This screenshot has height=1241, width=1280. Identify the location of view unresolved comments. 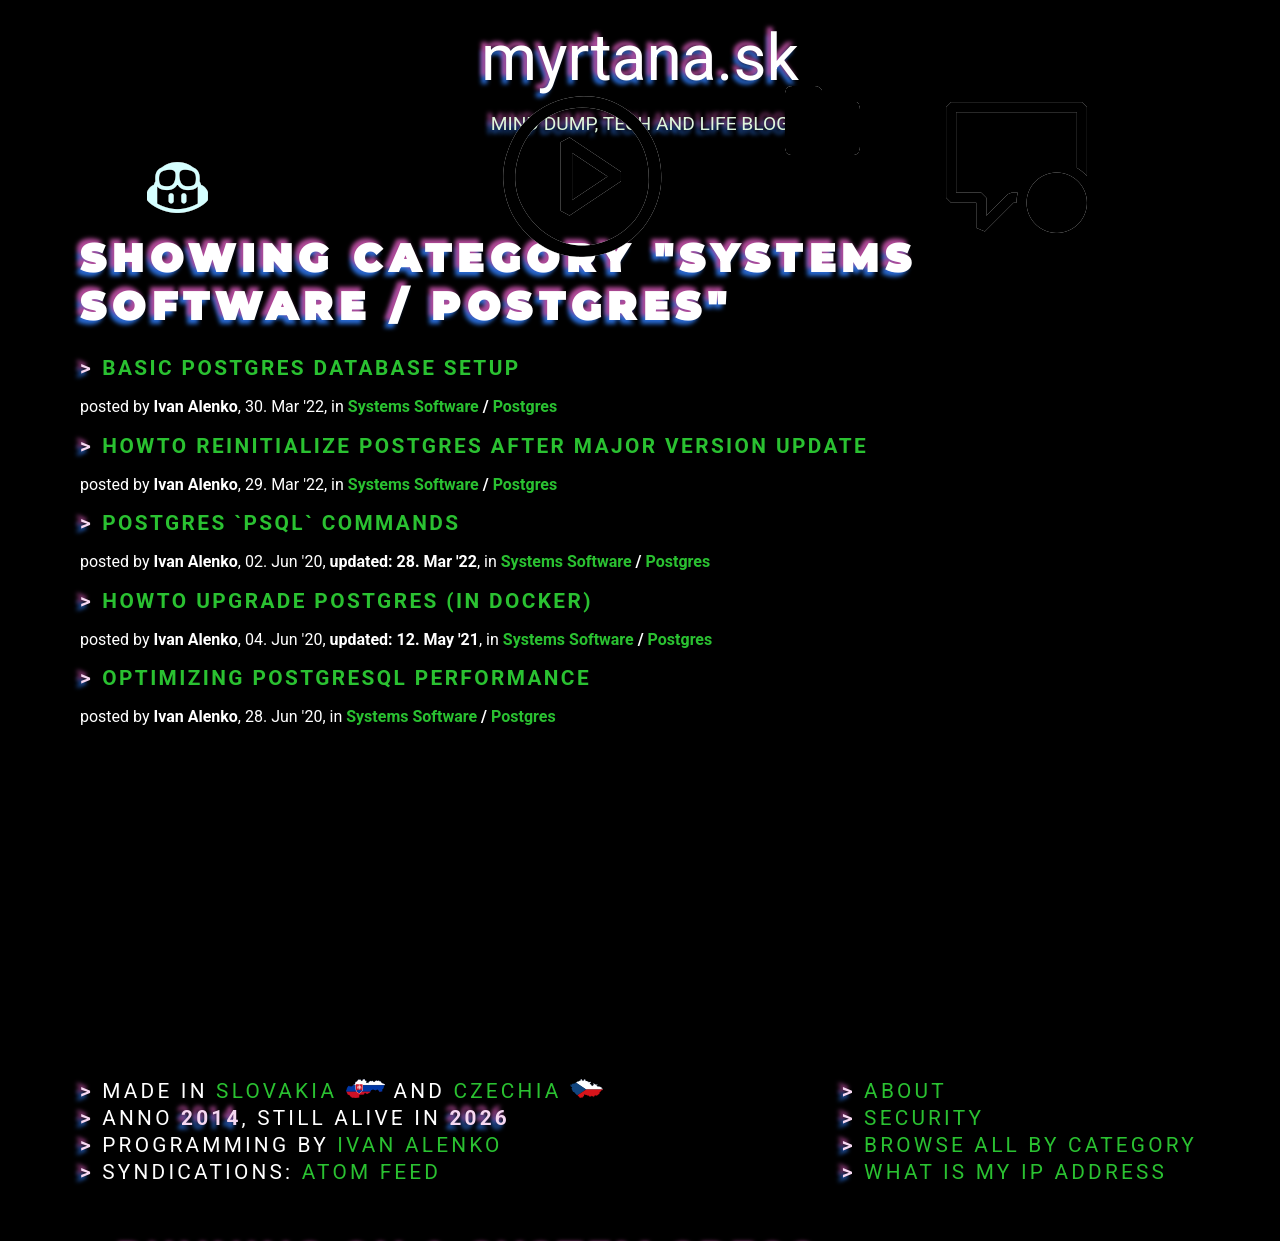
(1016, 162).